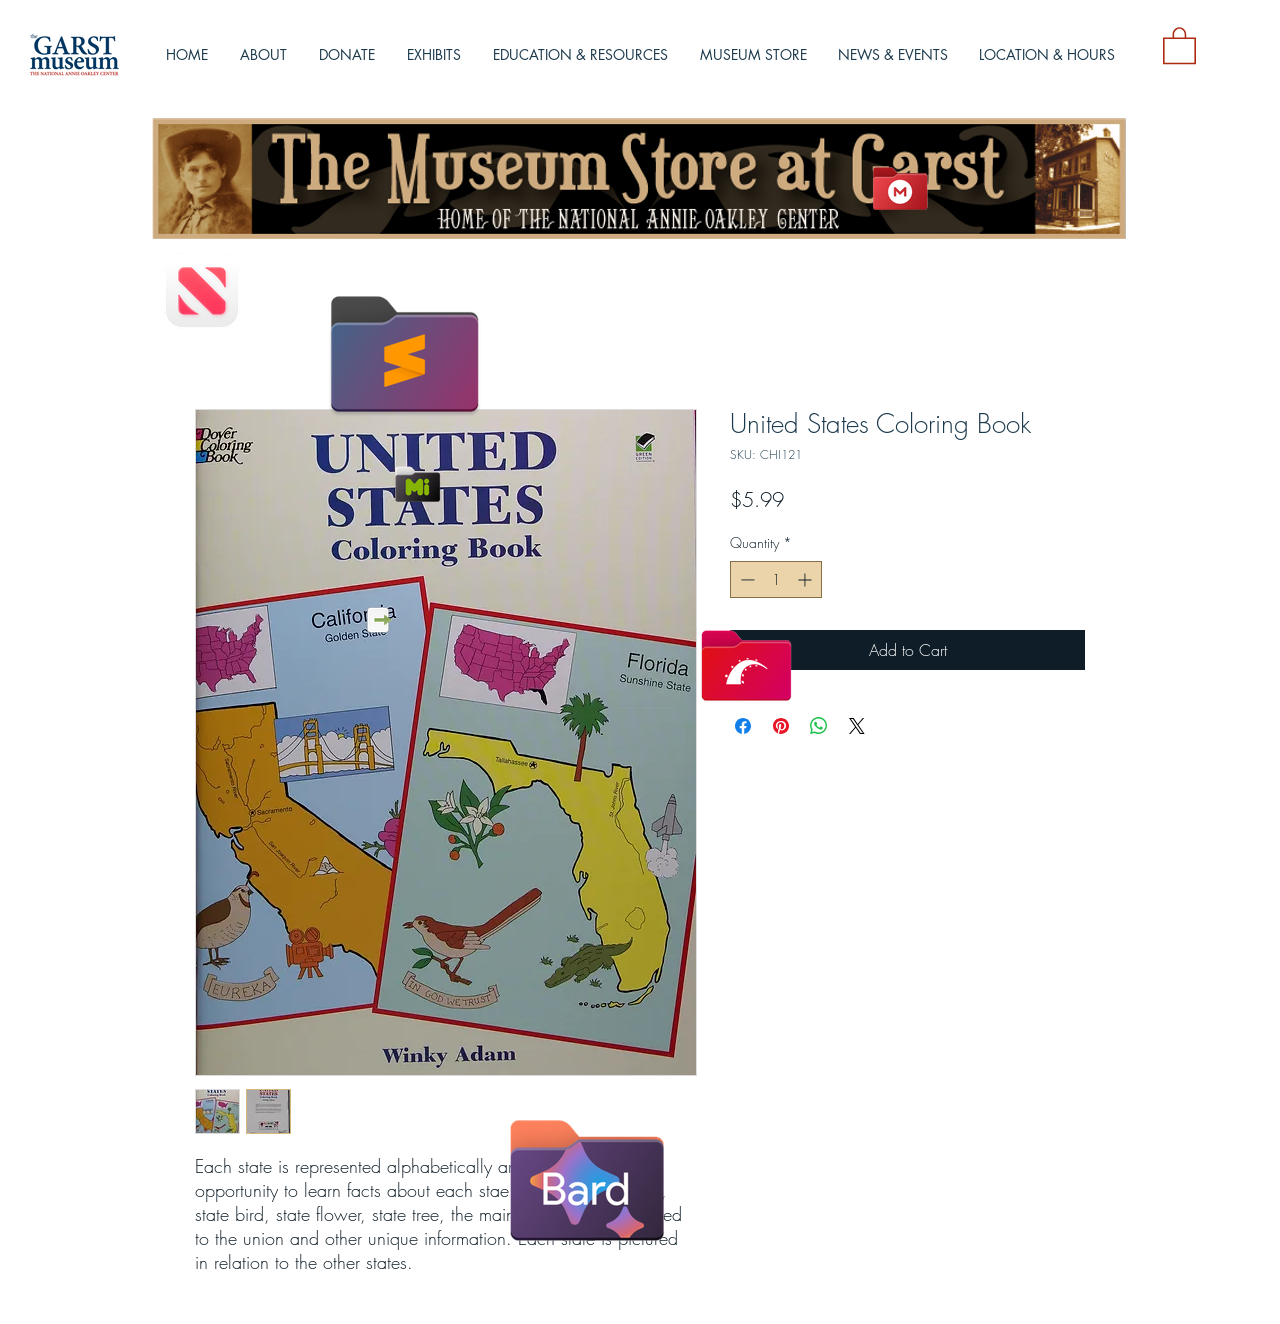 The height and width of the screenshot is (1324, 1280). Describe the element at coordinates (404, 358) in the screenshot. I see `open sublime text project folder` at that location.